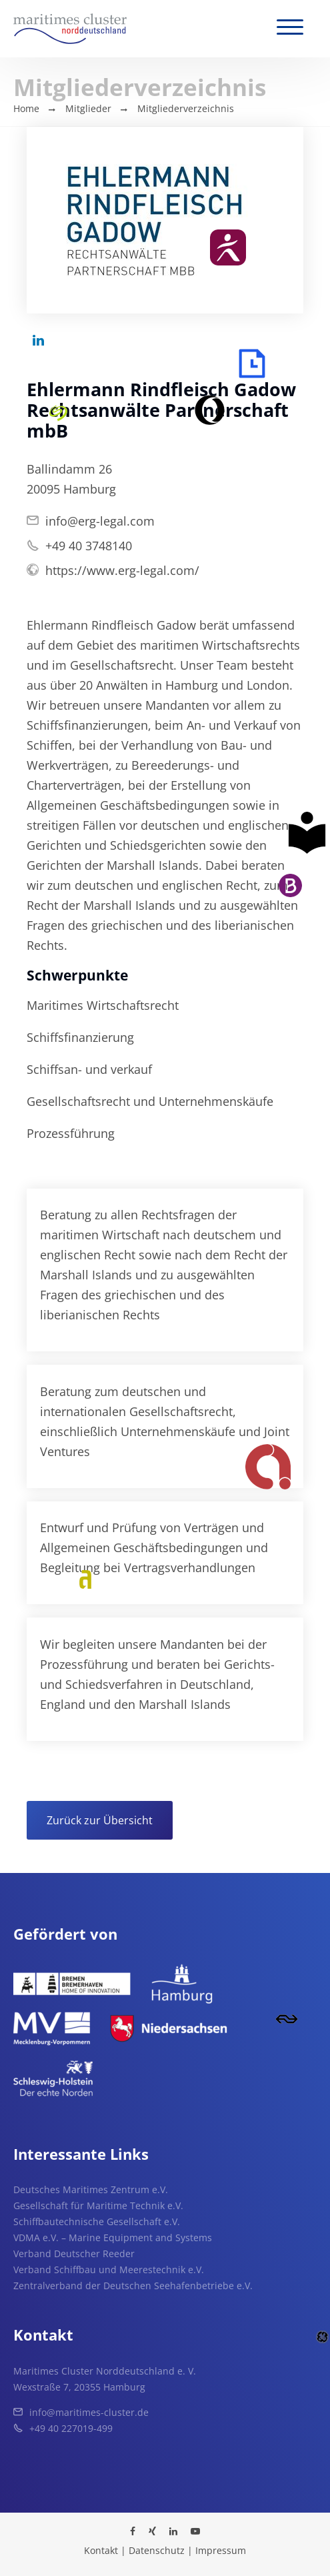  I want to click on electron-builder logo, so click(307, 832).